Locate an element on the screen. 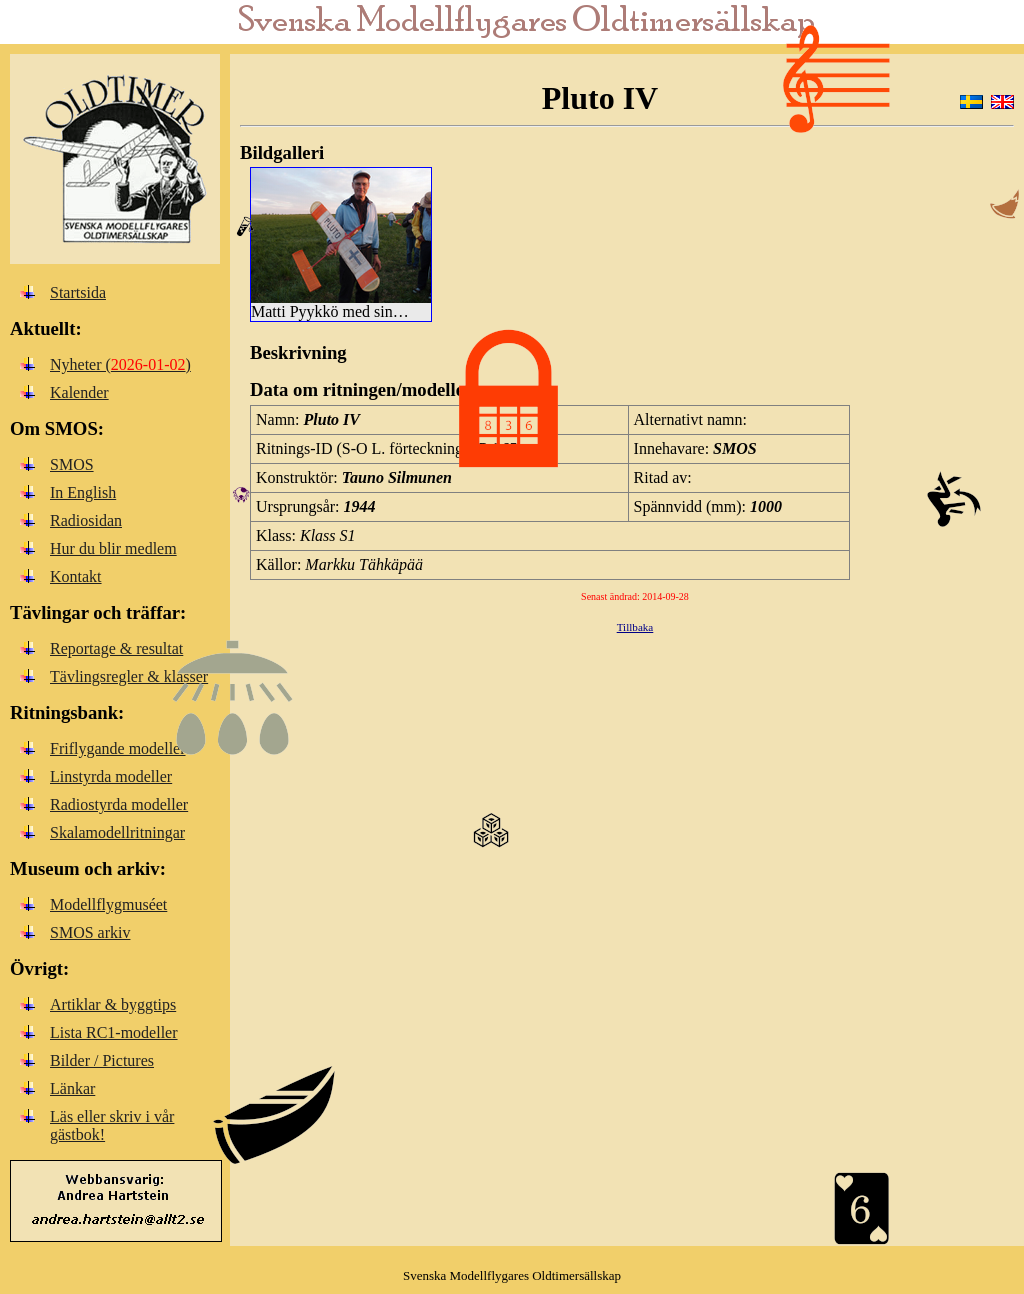  access canoe or kayak rental options is located at coordinates (274, 1115).